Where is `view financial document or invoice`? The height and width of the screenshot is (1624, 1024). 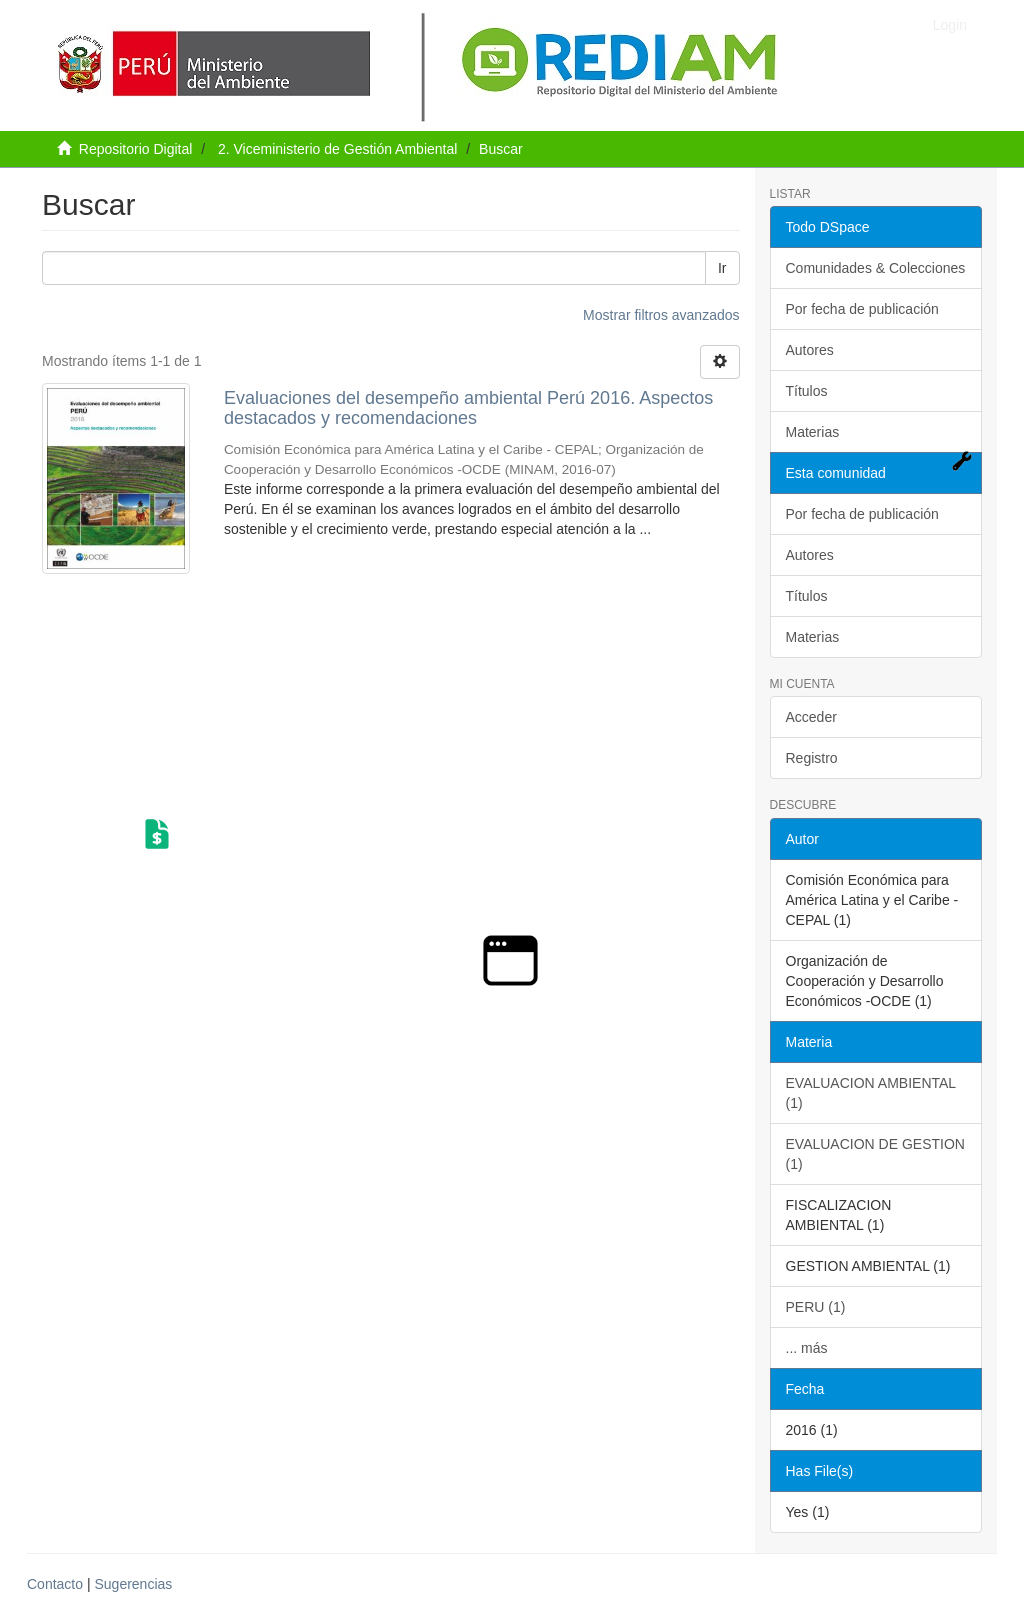 view financial document or invoice is located at coordinates (157, 834).